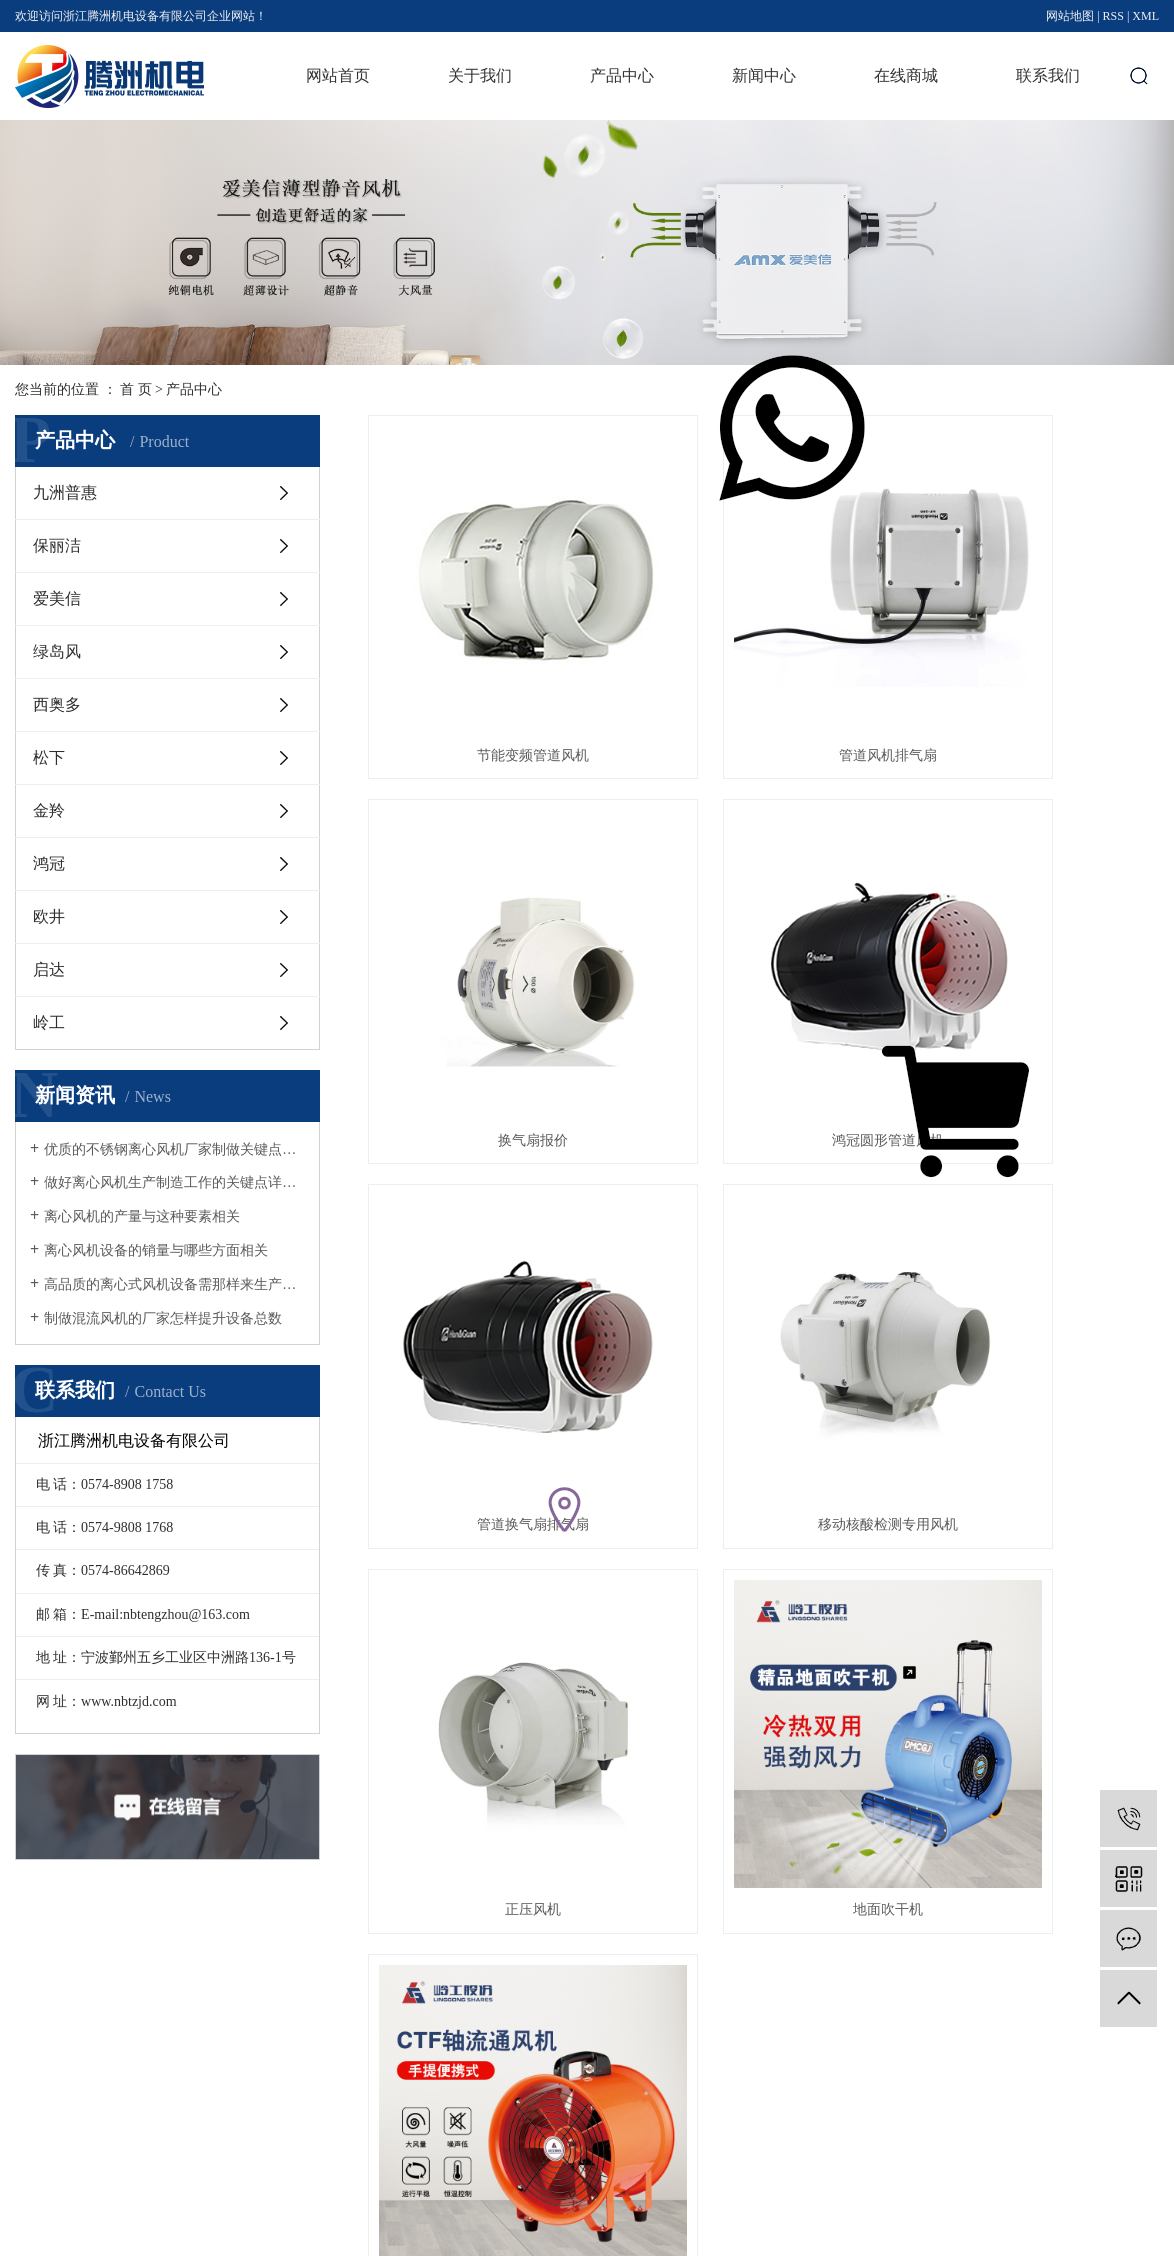  What do you see at coordinates (792, 428) in the screenshot?
I see `open WhatsApp messaging app` at bounding box center [792, 428].